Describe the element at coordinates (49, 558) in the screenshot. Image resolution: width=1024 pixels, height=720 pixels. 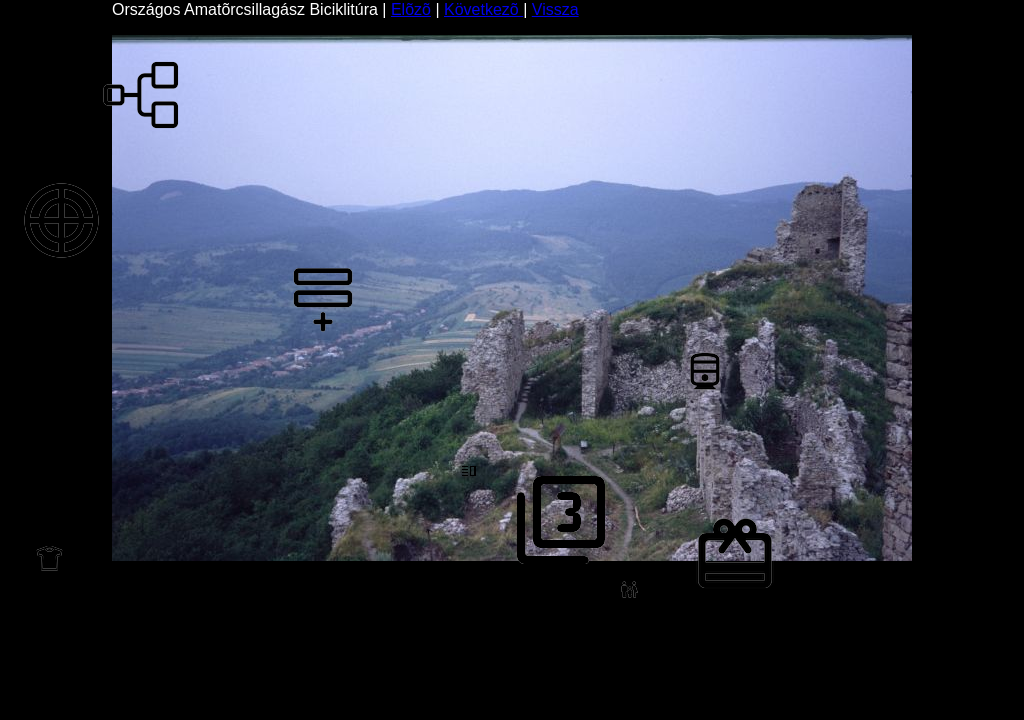
I see `browse clothing or apparel items` at that location.